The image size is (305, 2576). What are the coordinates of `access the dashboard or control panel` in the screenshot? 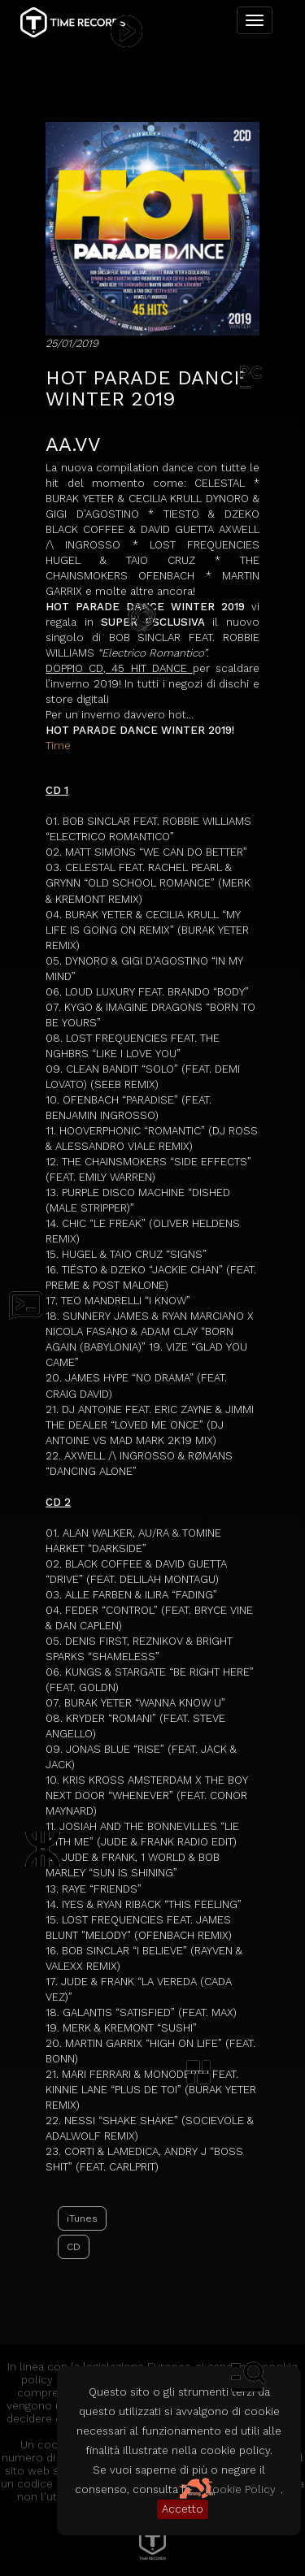 It's located at (198, 2072).